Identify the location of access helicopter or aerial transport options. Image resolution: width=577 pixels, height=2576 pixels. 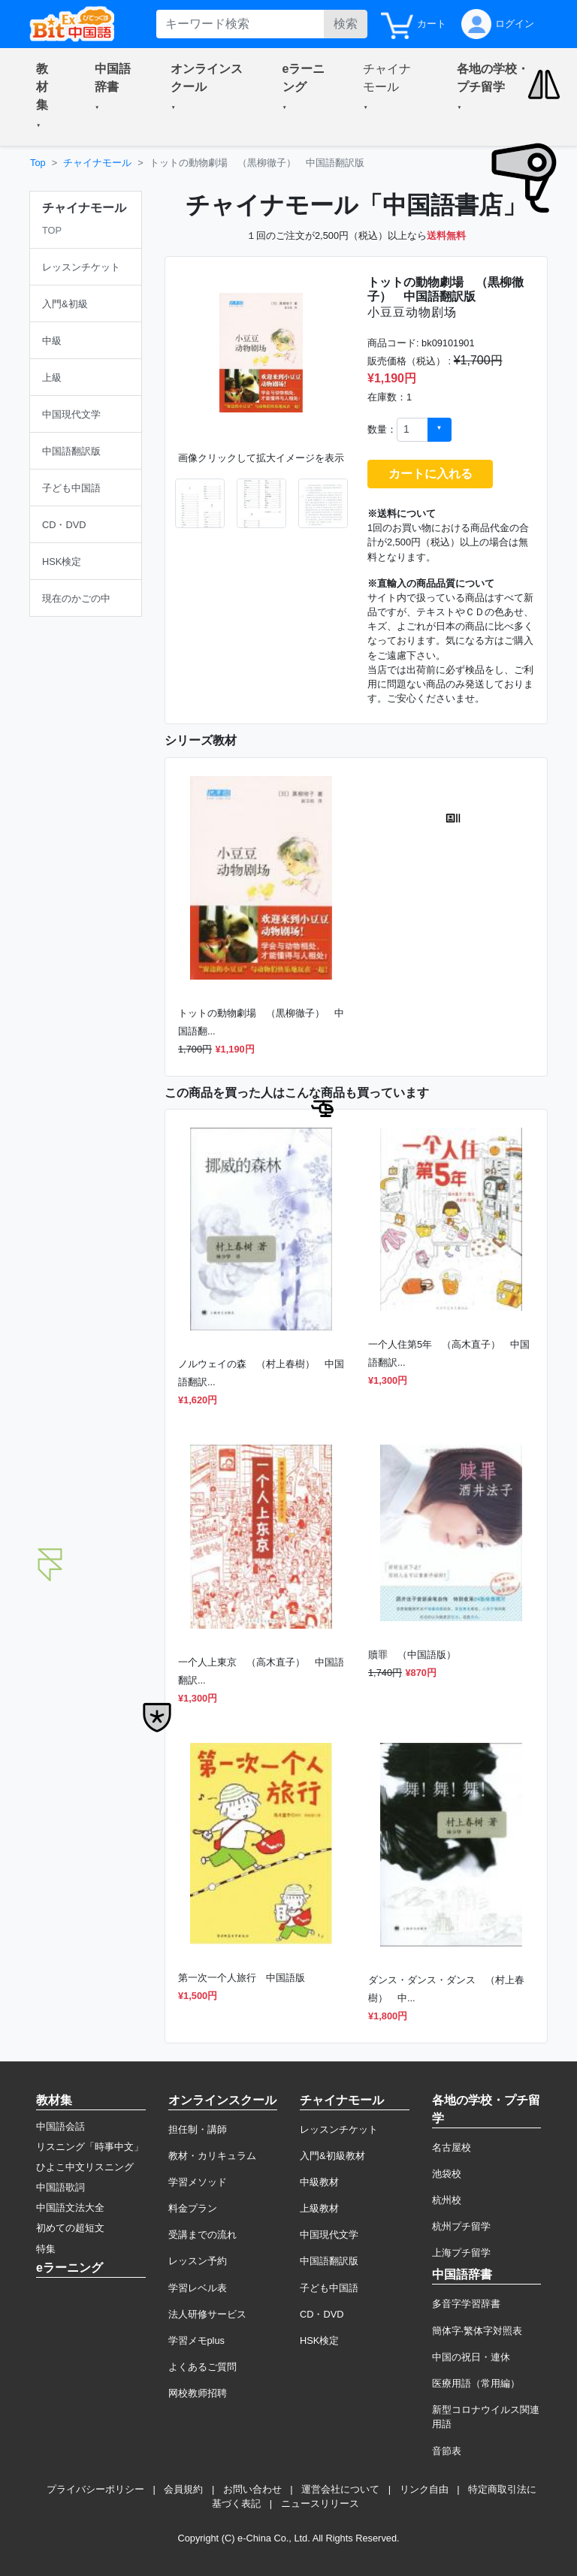
(322, 1108).